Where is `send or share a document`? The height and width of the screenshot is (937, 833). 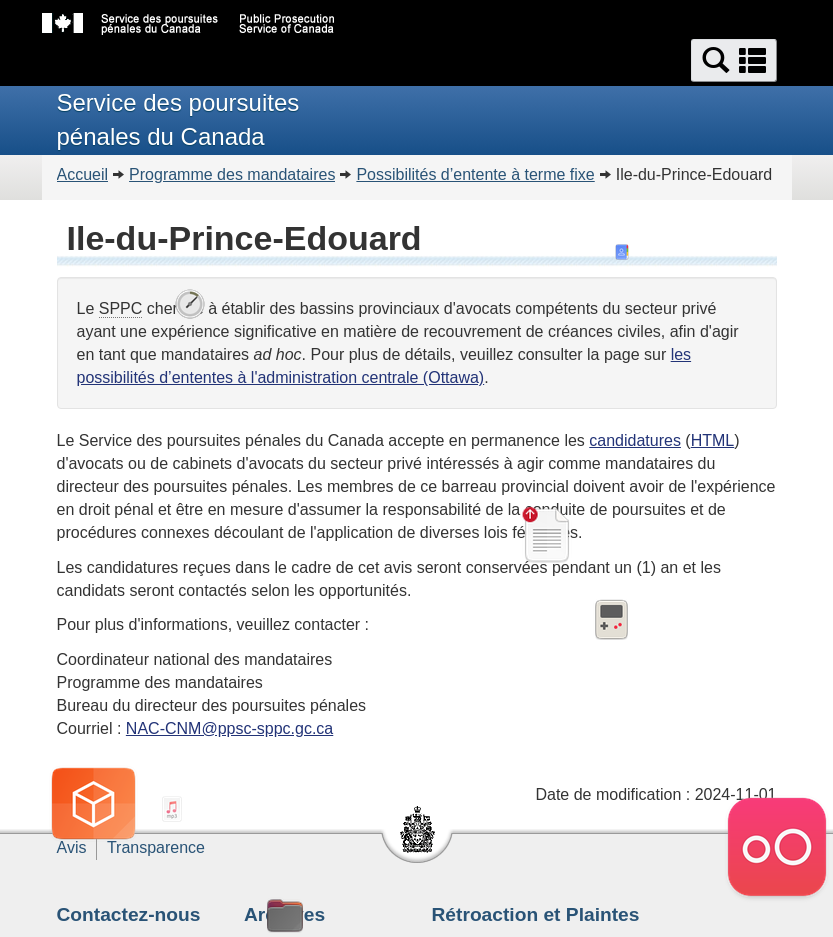
send or share a document is located at coordinates (547, 535).